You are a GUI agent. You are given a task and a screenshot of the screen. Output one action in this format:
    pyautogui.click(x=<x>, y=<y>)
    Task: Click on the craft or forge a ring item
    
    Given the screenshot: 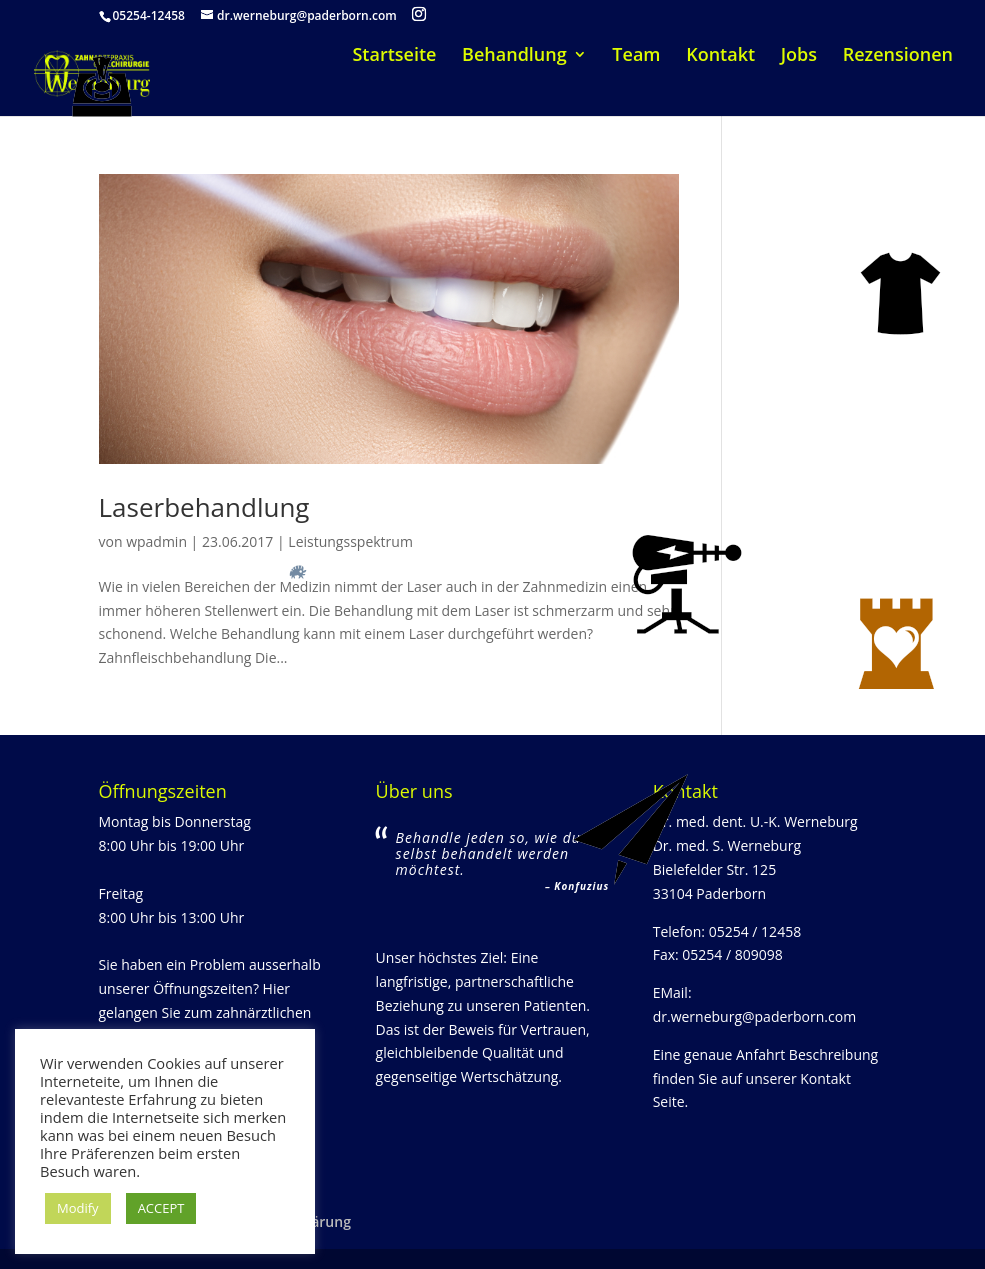 What is the action you would take?
    pyautogui.click(x=102, y=85)
    